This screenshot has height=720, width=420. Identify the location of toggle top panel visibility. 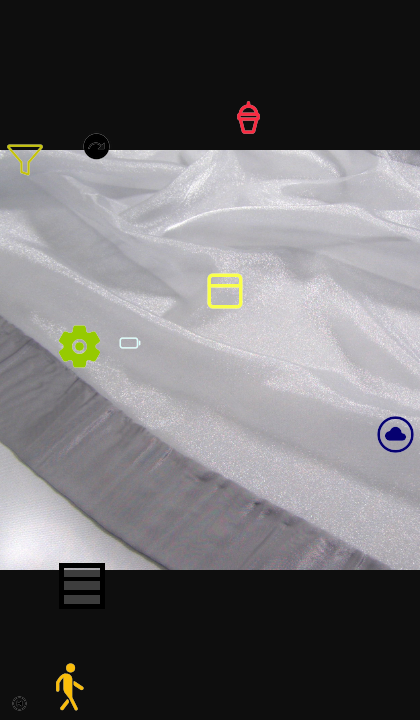
(225, 291).